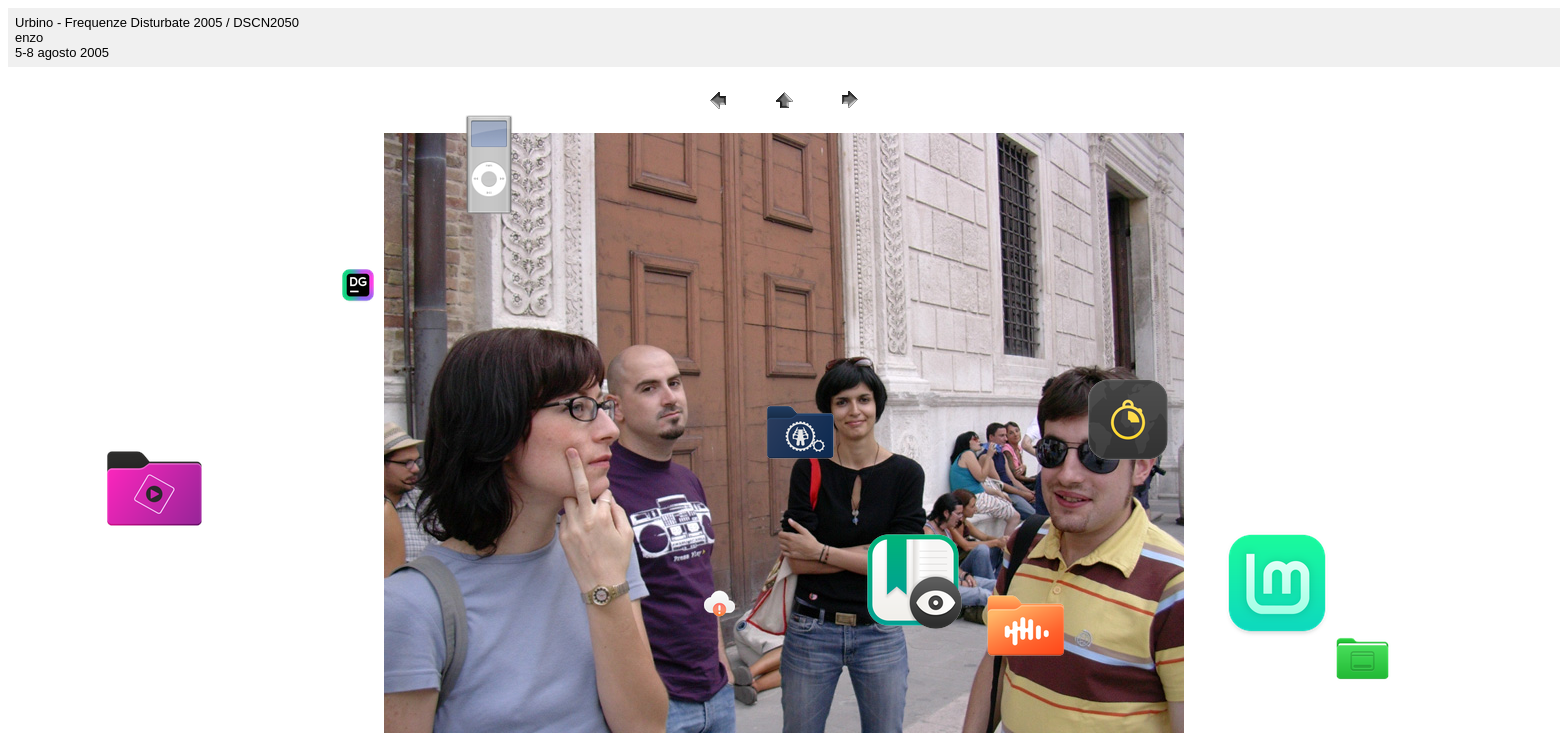 This screenshot has height=749, width=1568. Describe the element at coordinates (913, 580) in the screenshot. I see `open calibre e-book viewer` at that location.